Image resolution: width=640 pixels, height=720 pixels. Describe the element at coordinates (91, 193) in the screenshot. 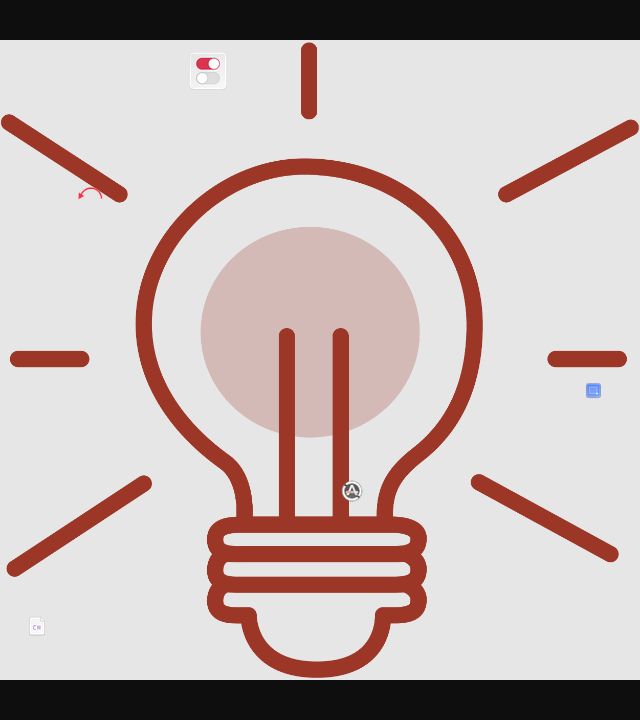

I see `undo the last action` at that location.